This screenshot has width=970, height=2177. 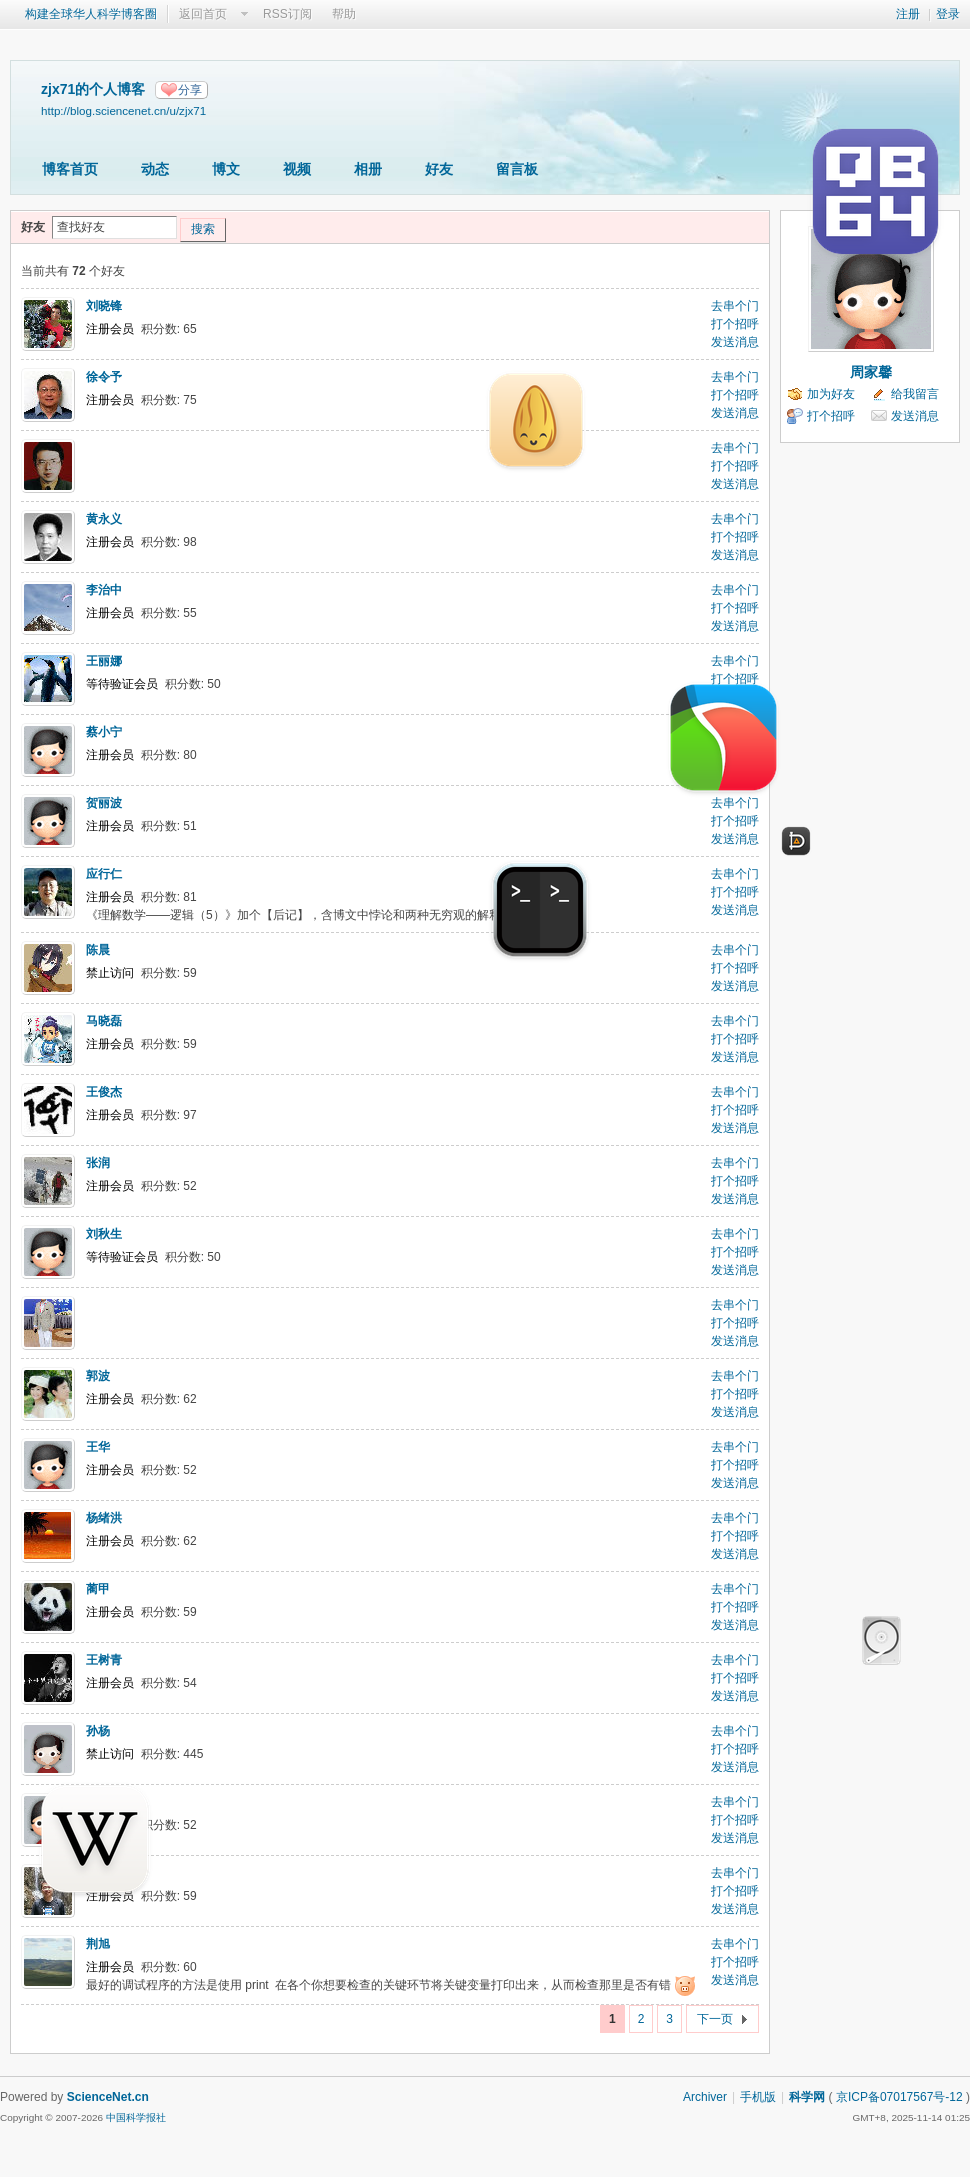 What do you see at coordinates (95, 1839) in the screenshot?
I see `open wike wikipedia reader app` at bounding box center [95, 1839].